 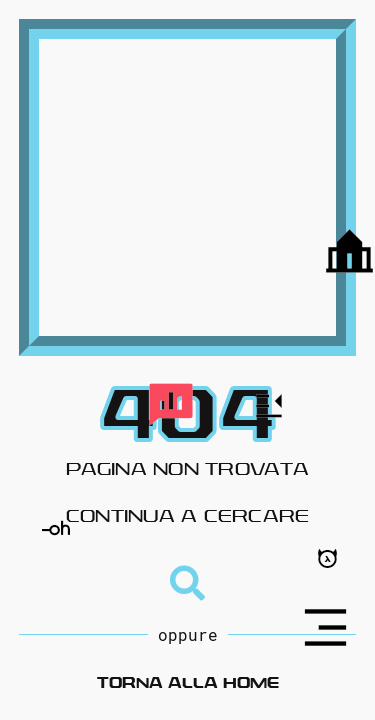 I want to click on collapse or hide the sidebar menu, so click(x=269, y=406).